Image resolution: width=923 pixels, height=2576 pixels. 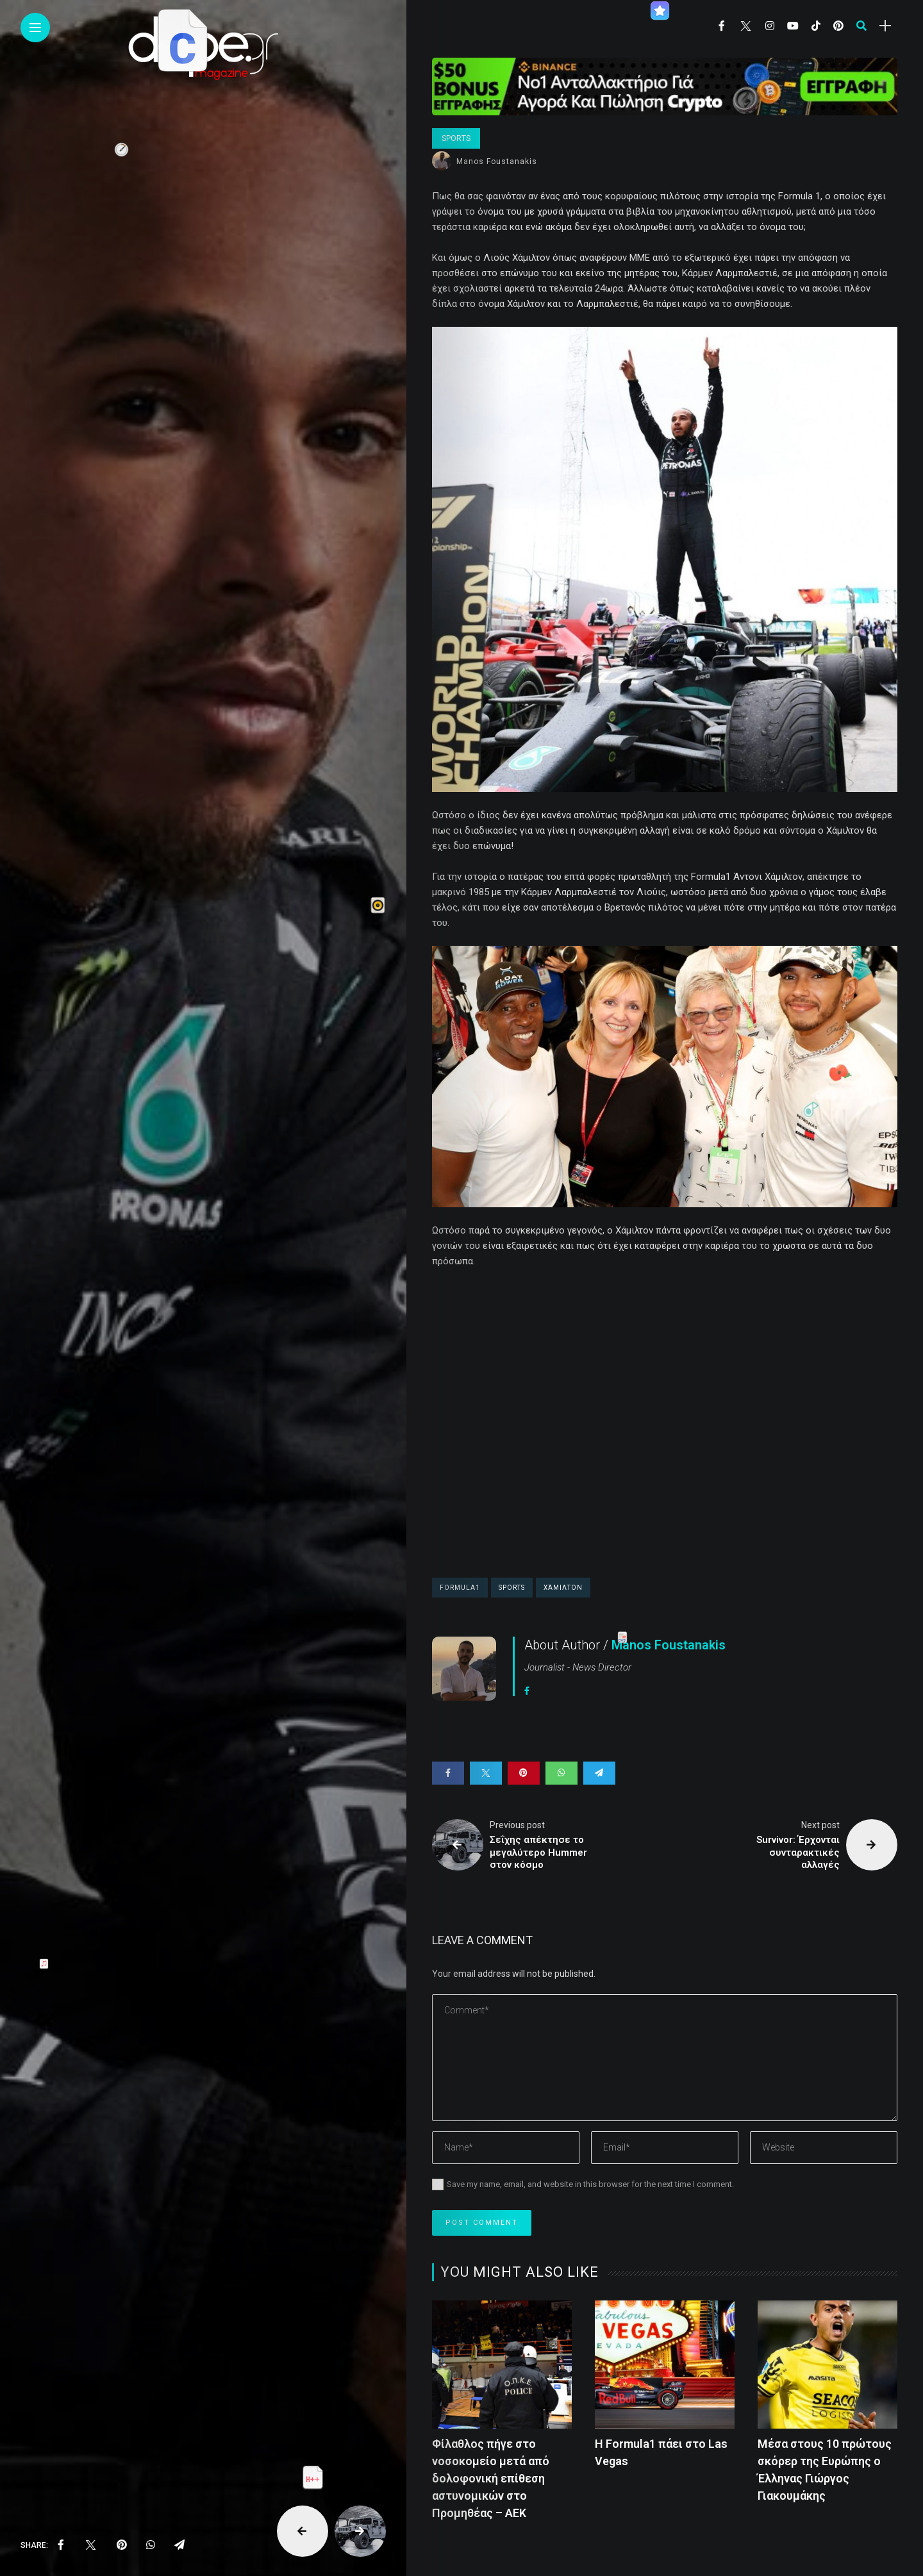 I want to click on a C programming language source file, so click(x=183, y=40).